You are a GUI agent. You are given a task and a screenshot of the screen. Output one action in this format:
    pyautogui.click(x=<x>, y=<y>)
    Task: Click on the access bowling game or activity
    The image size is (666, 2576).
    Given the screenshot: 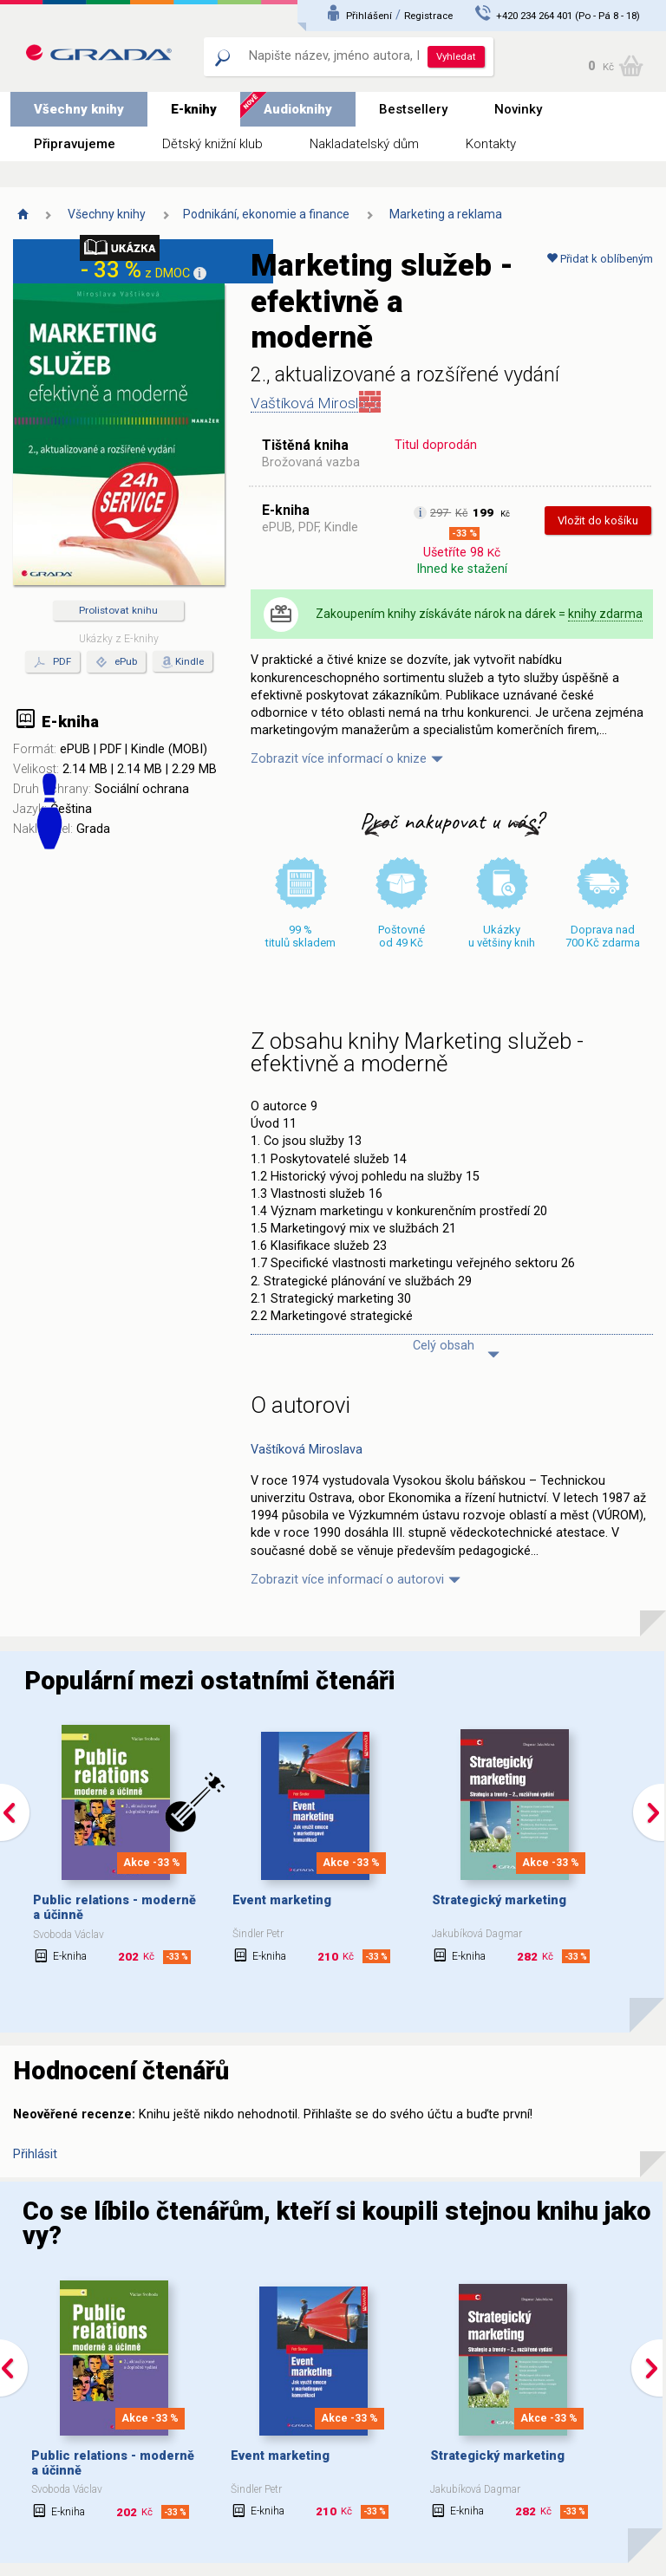 What is the action you would take?
    pyautogui.click(x=49, y=811)
    